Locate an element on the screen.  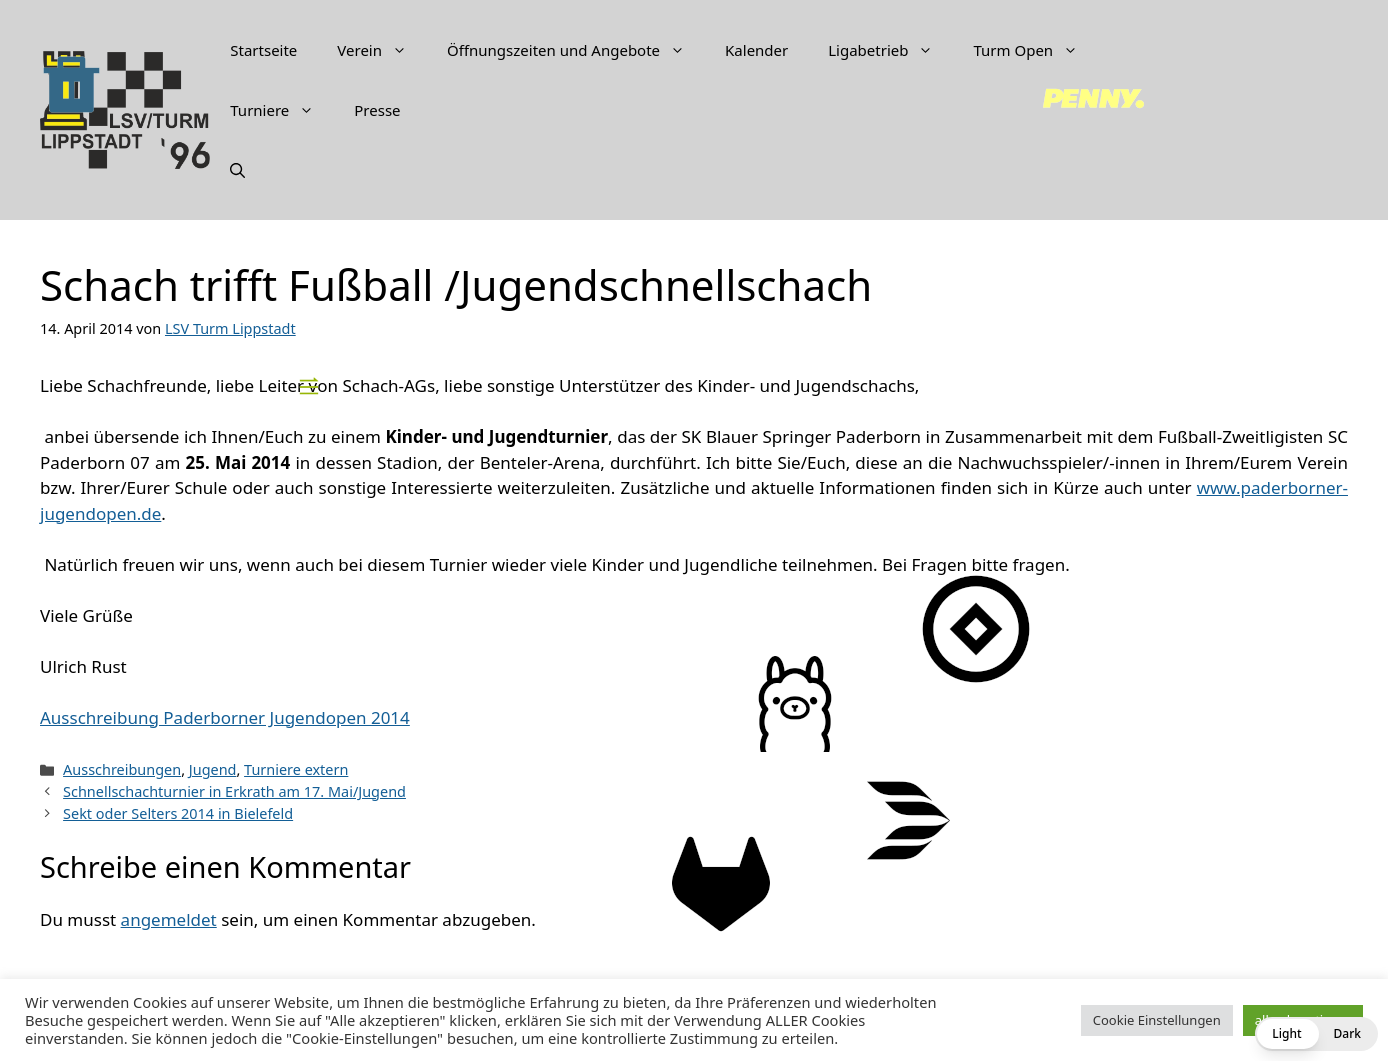
delete selected item is located at coordinates (71, 84).